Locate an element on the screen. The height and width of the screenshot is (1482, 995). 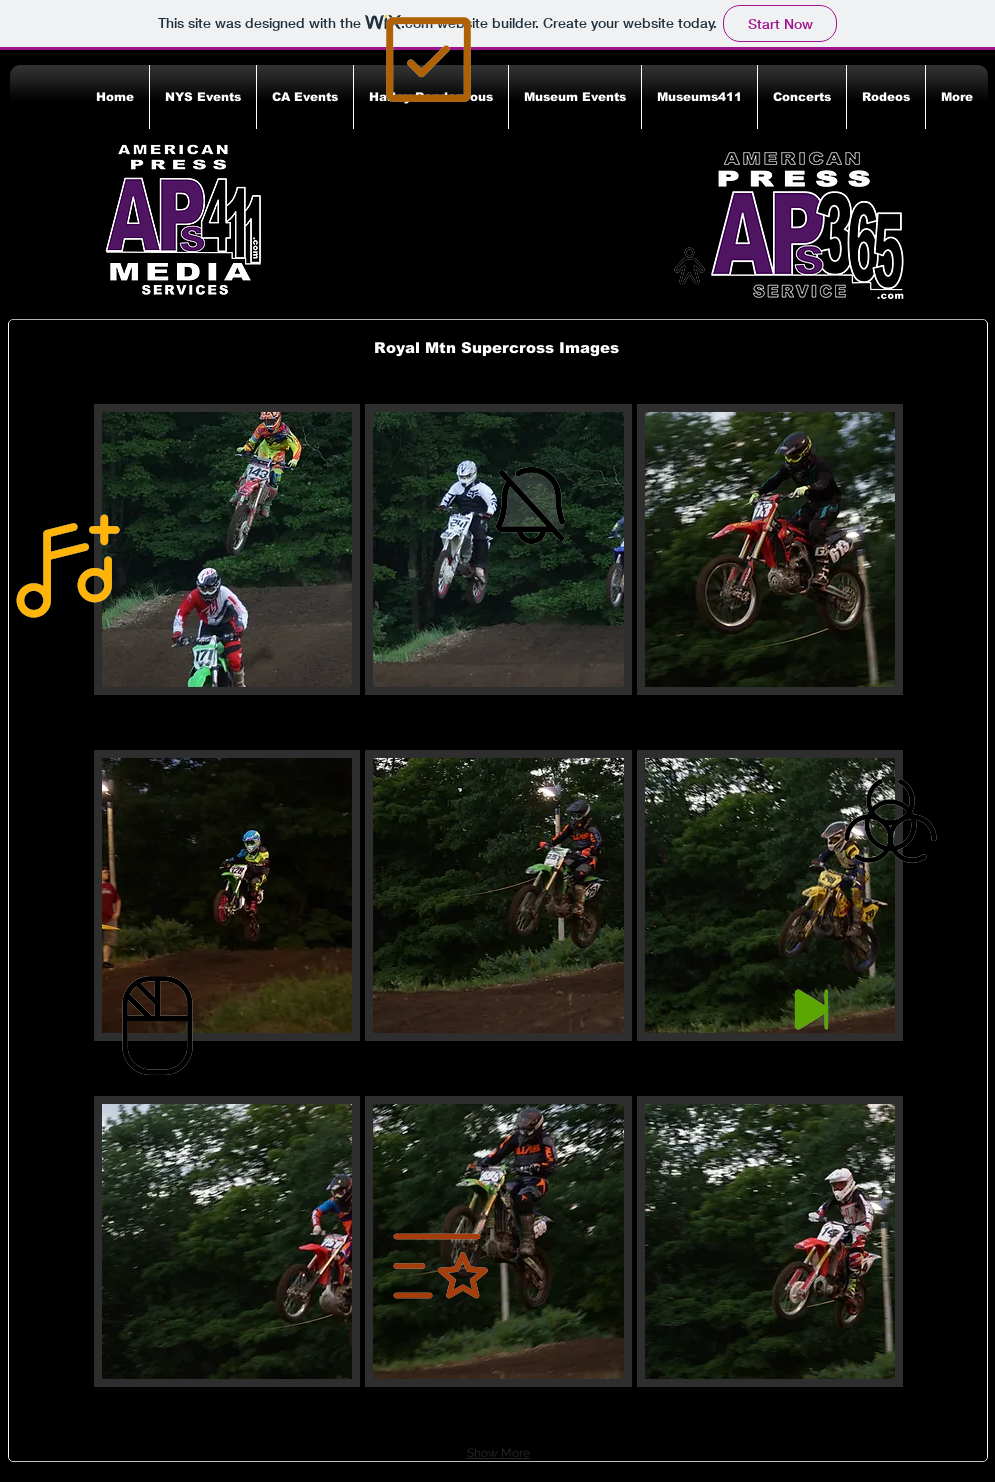
add a new song to your library is located at coordinates (70, 568).